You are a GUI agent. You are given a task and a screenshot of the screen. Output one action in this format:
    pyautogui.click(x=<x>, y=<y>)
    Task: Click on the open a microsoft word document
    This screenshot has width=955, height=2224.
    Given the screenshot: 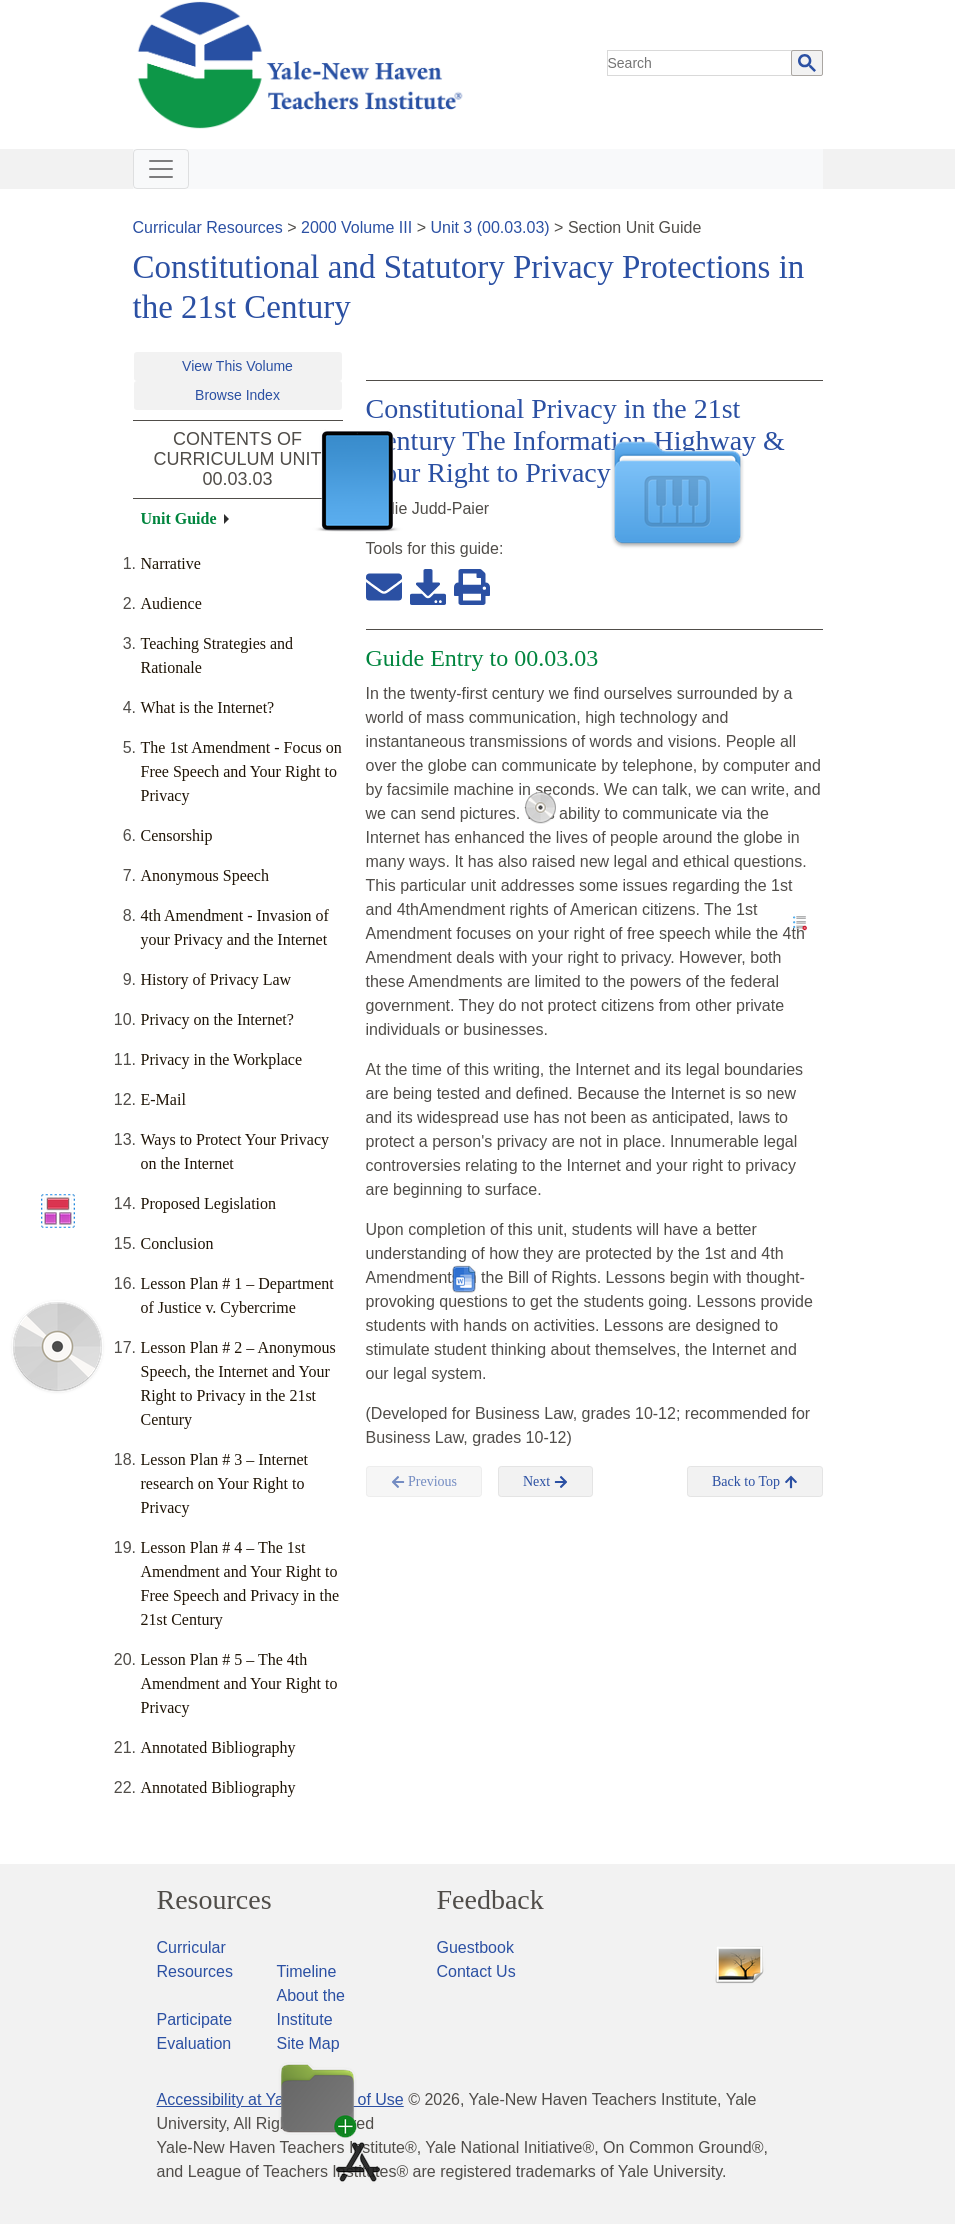 What is the action you would take?
    pyautogui.click(x=464, y=1279)
    